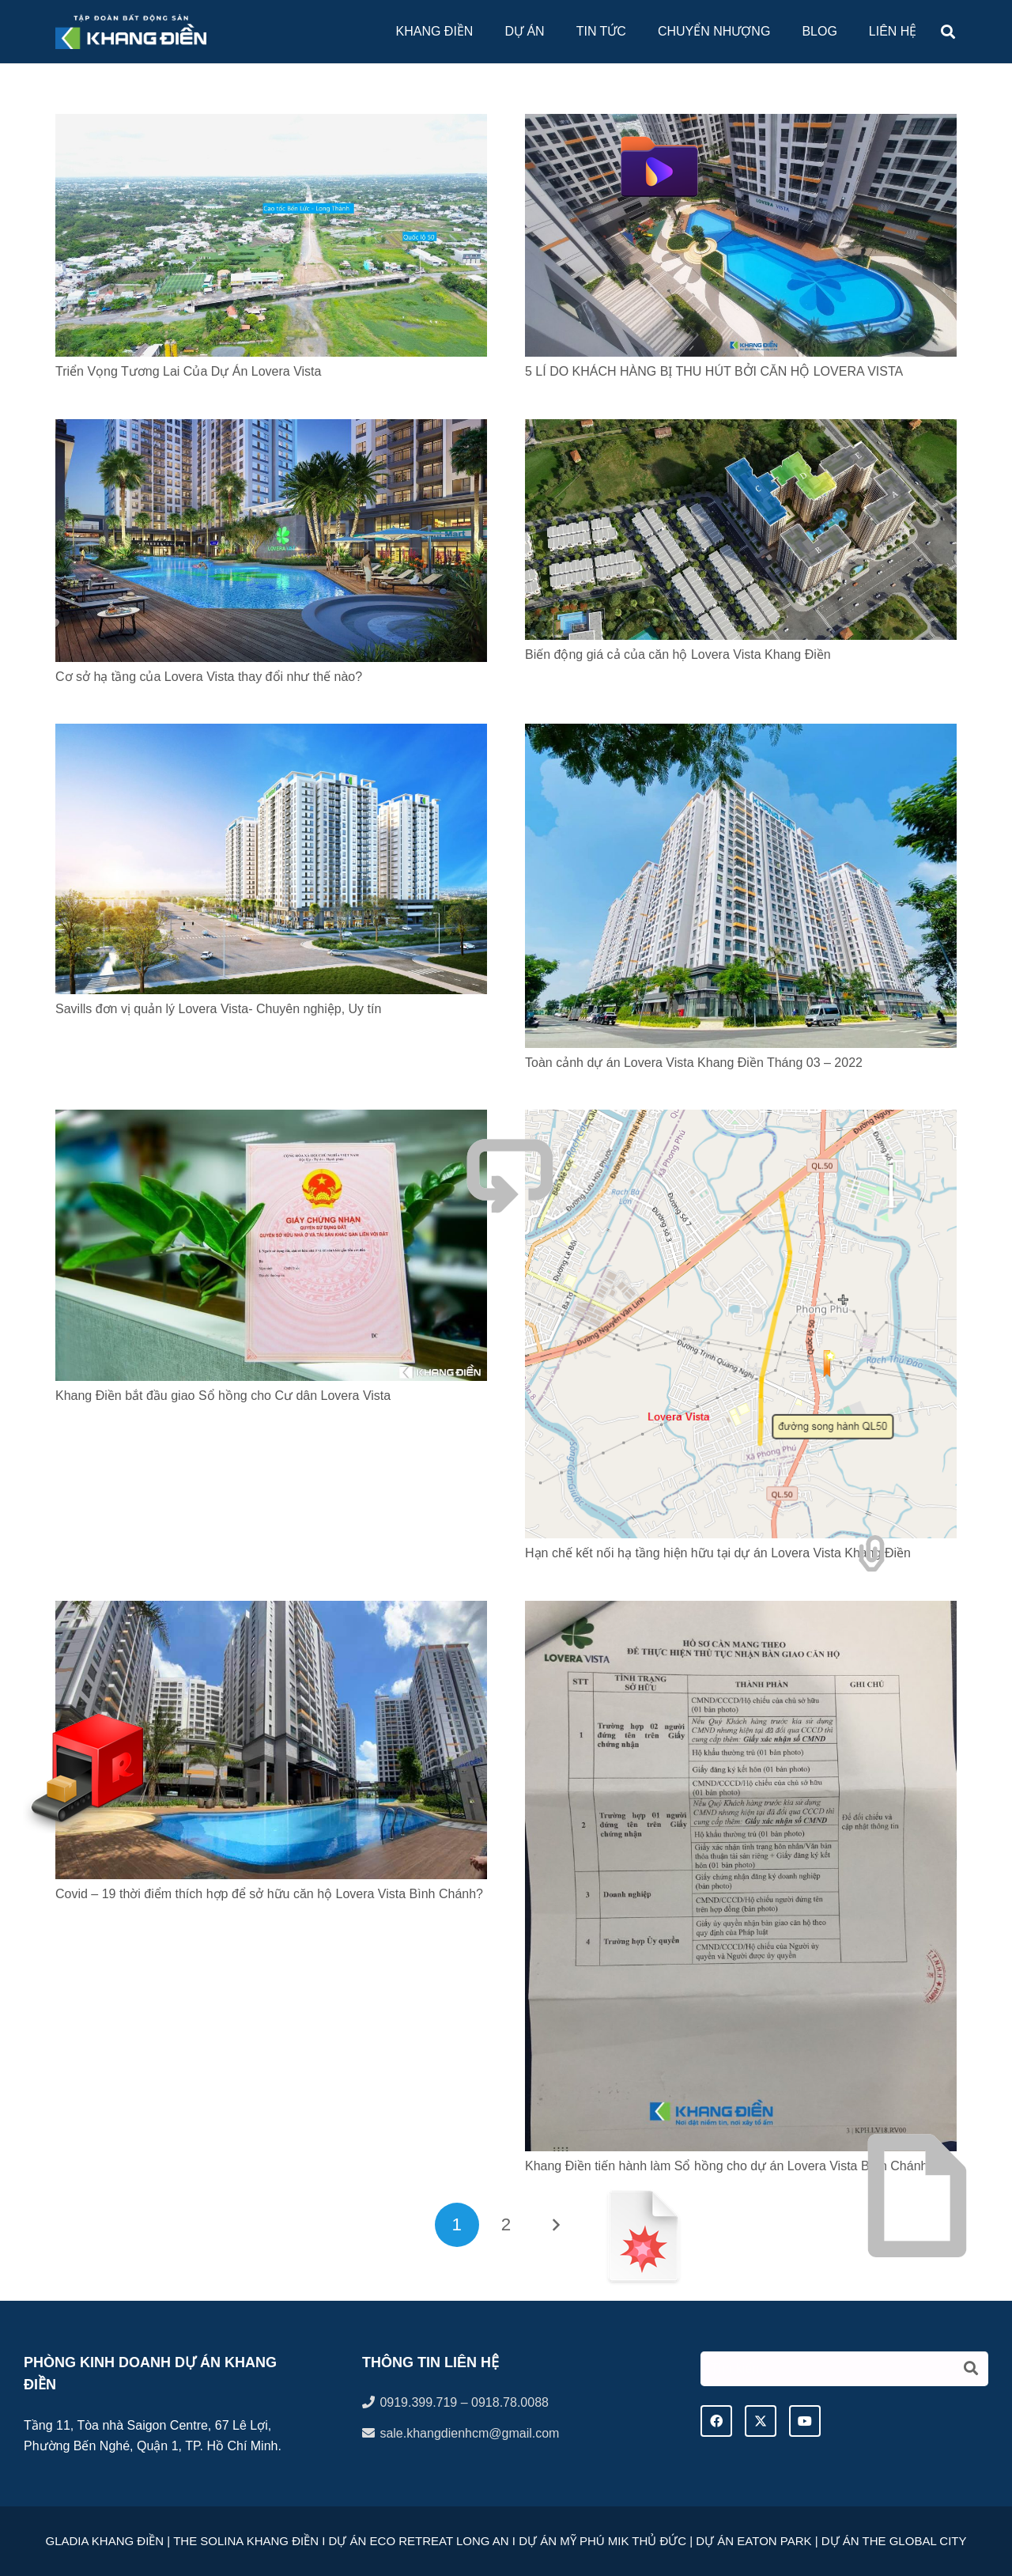  I want to click on add a new bookmark, so click(828, 1364).